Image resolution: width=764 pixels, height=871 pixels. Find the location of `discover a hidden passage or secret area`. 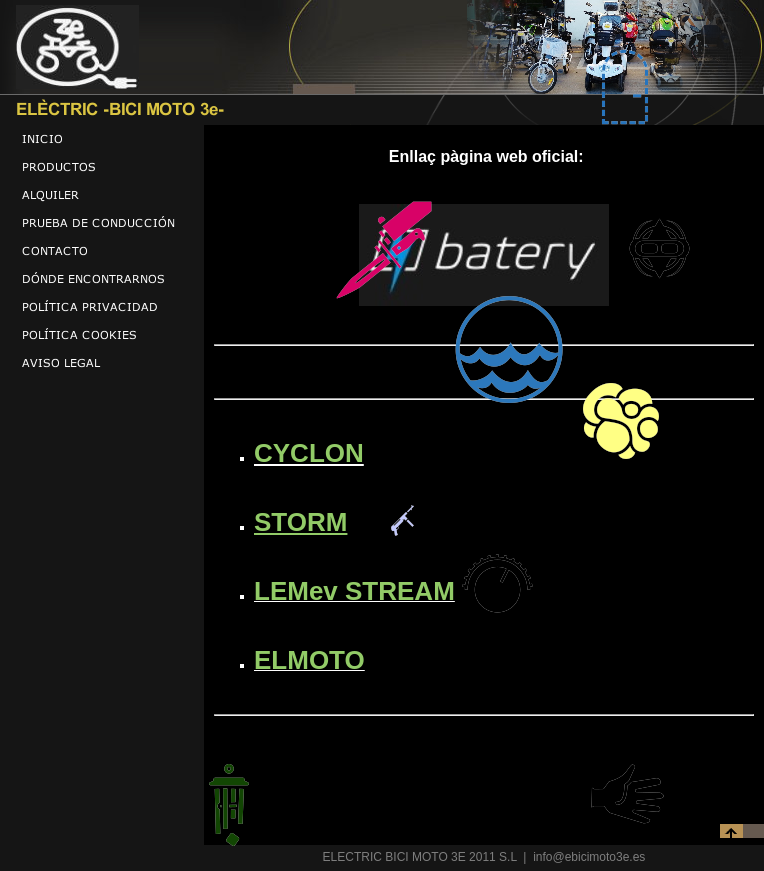

discover a hidden passage or secret area is located at coordinates (625, 87).